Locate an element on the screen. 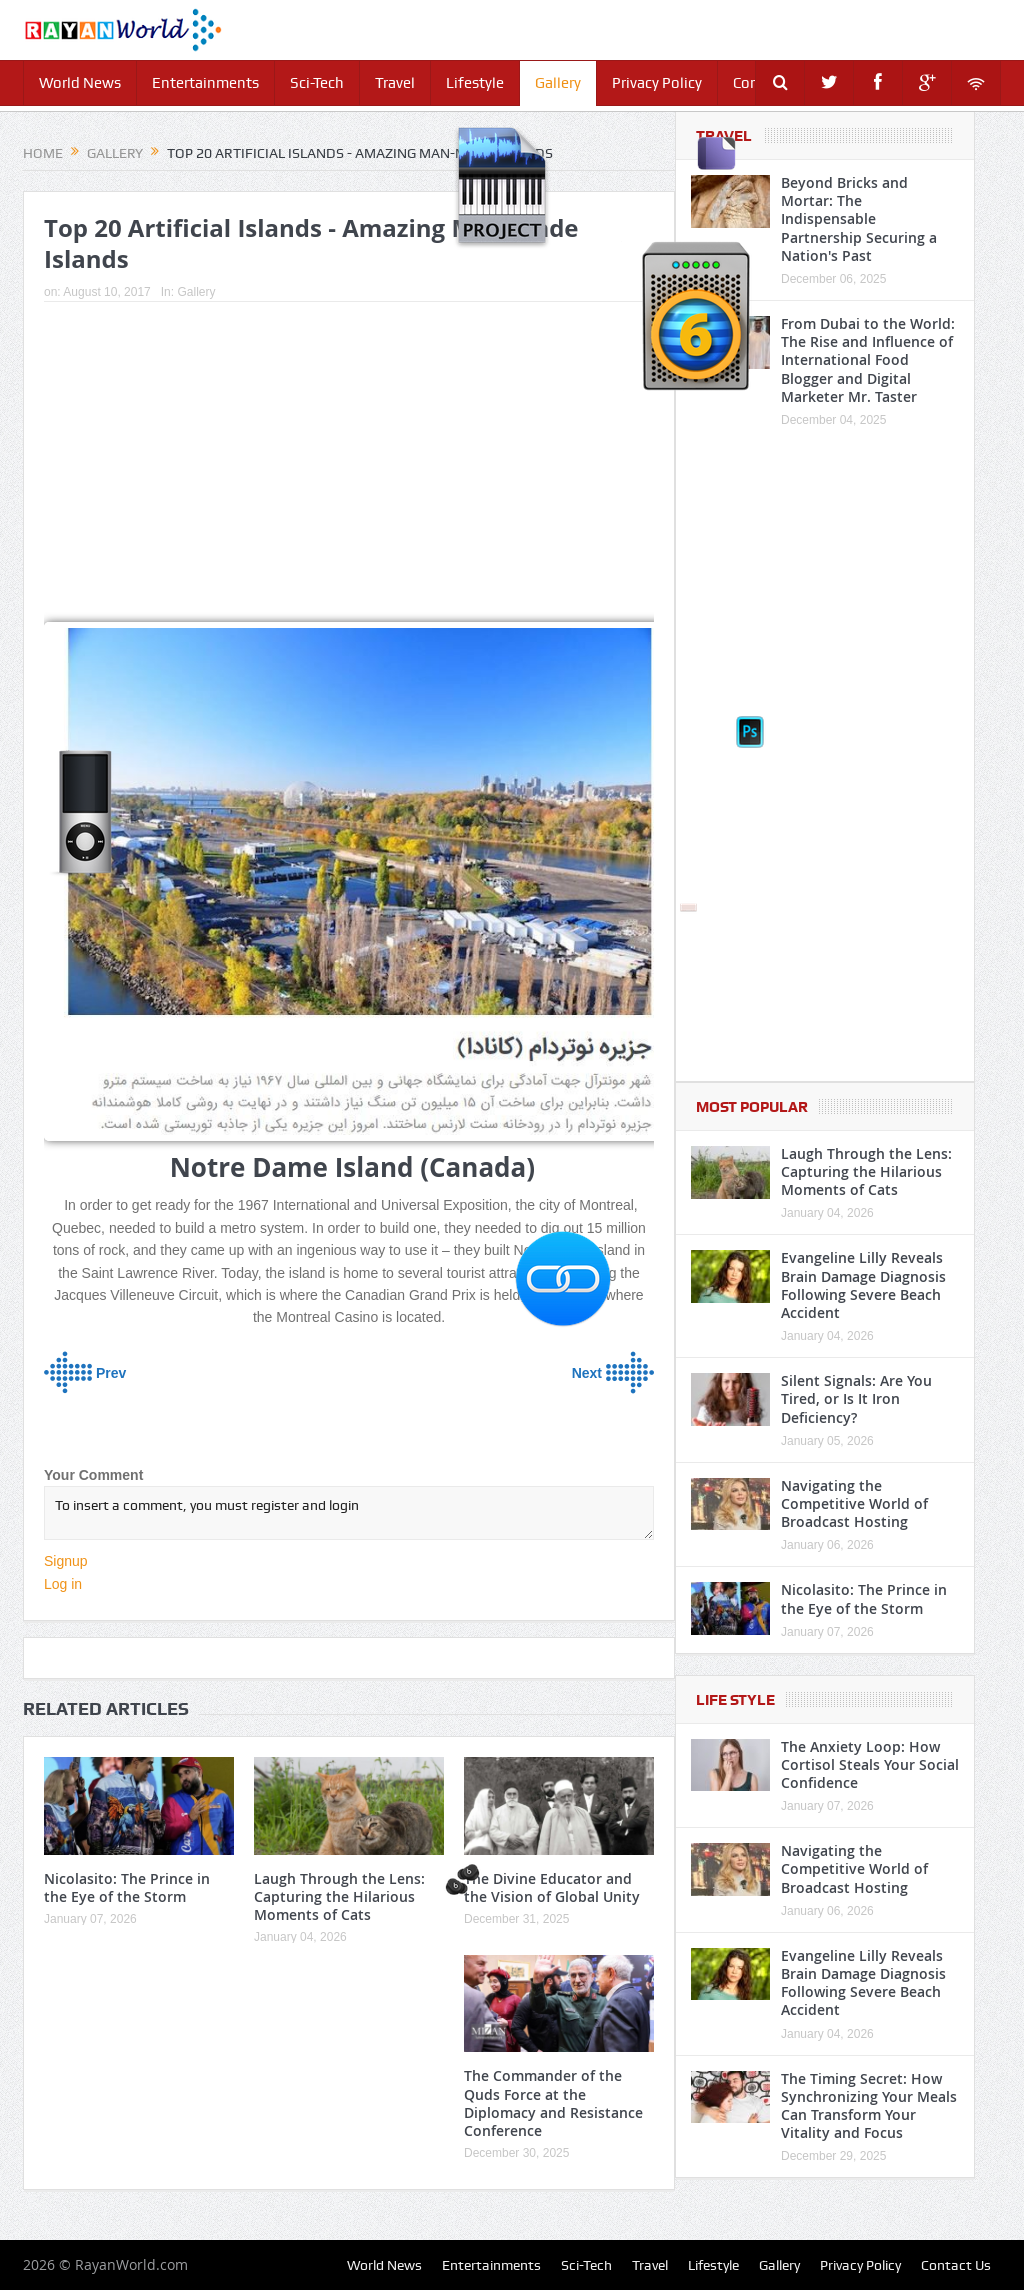  change desktop wallpaper settings is located at coordinates (716, 152).